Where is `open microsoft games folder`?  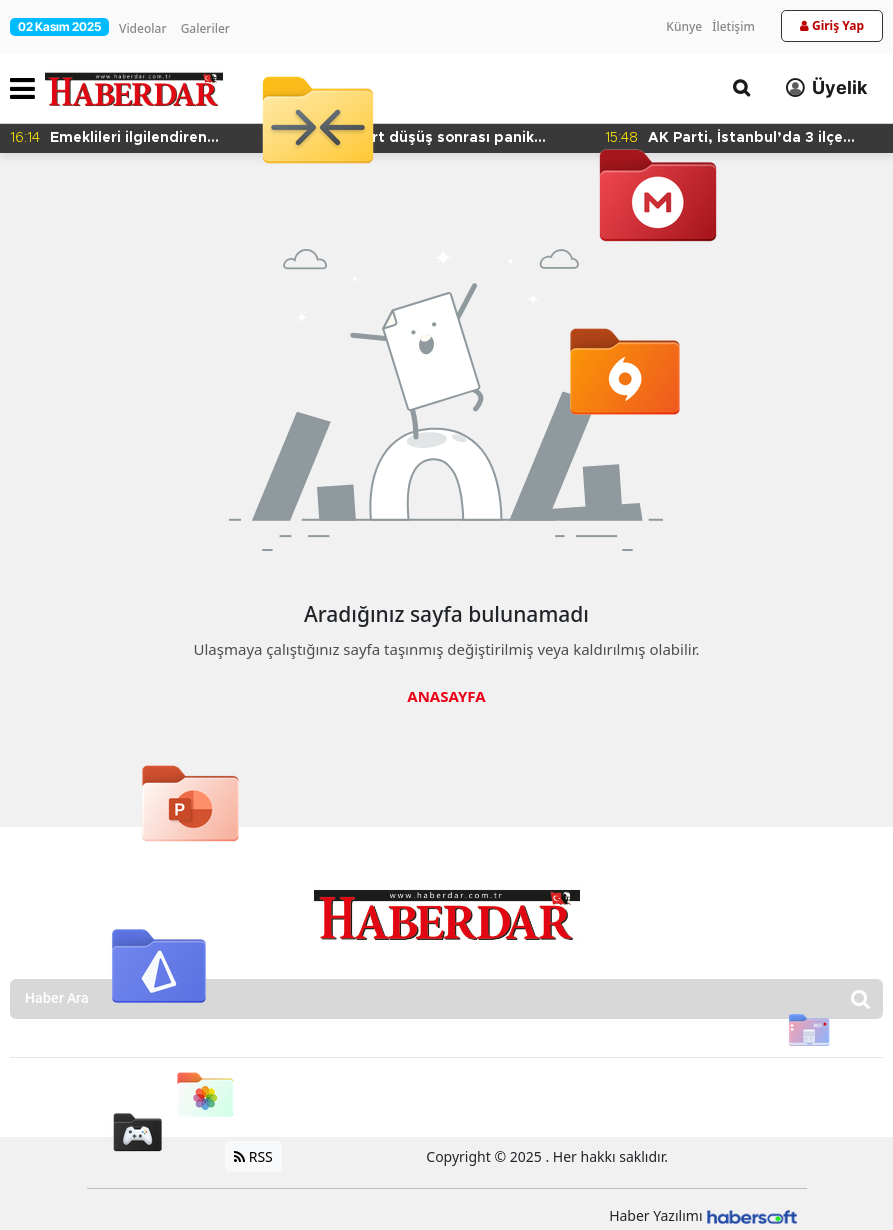
open microsoft games folder is located at coordinates (137, 1133).